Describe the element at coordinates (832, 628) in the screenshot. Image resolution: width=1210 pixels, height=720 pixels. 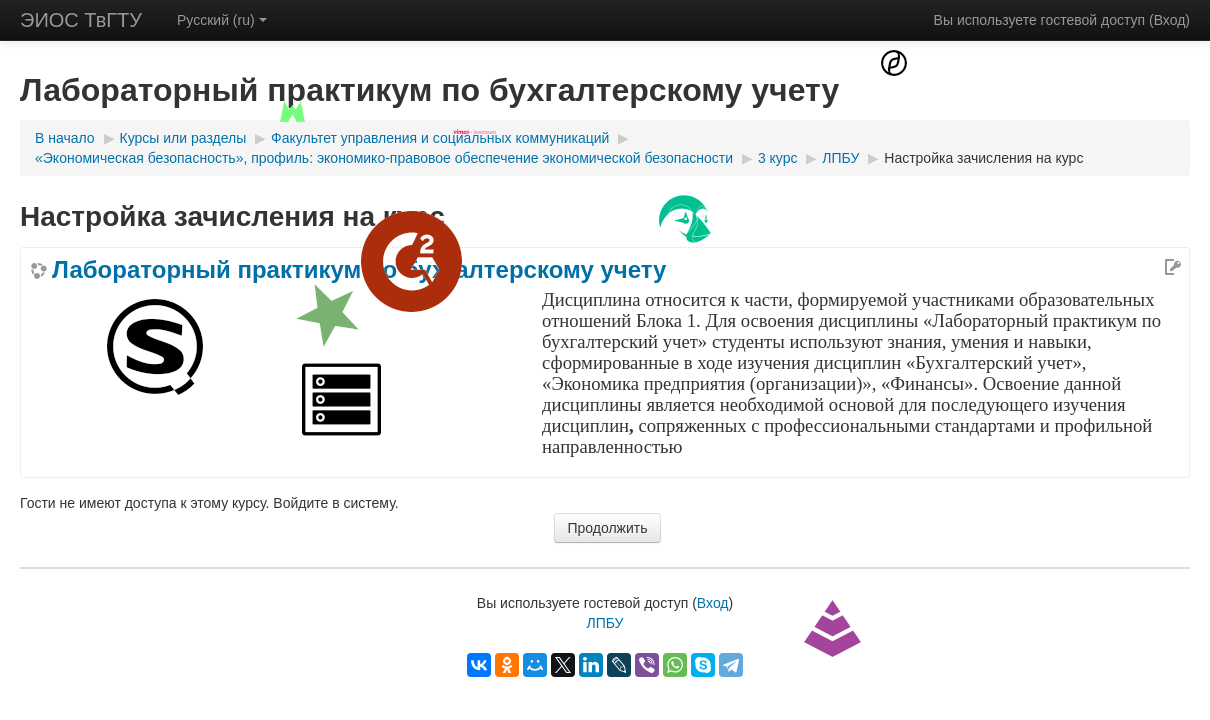
I see `red app logo` at that location.